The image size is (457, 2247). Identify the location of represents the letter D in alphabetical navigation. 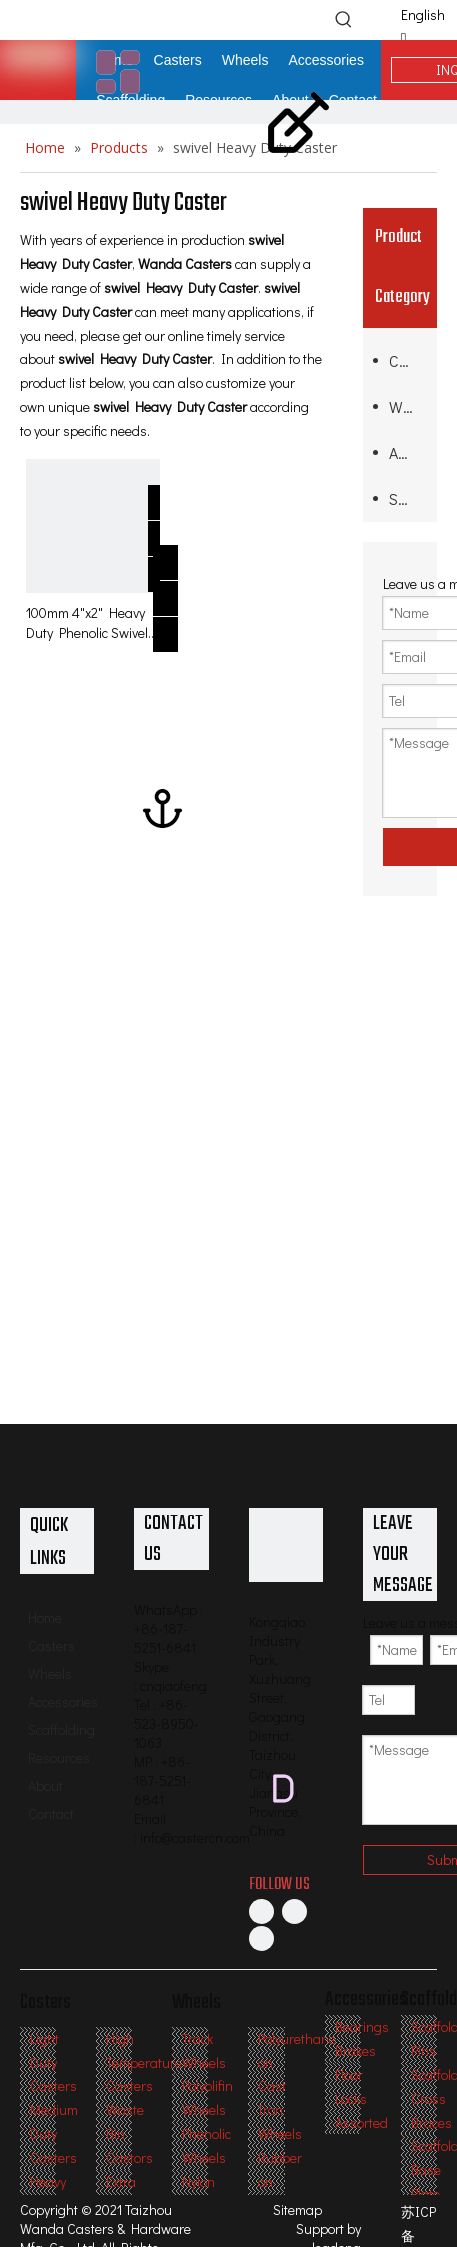
(282, 1788).